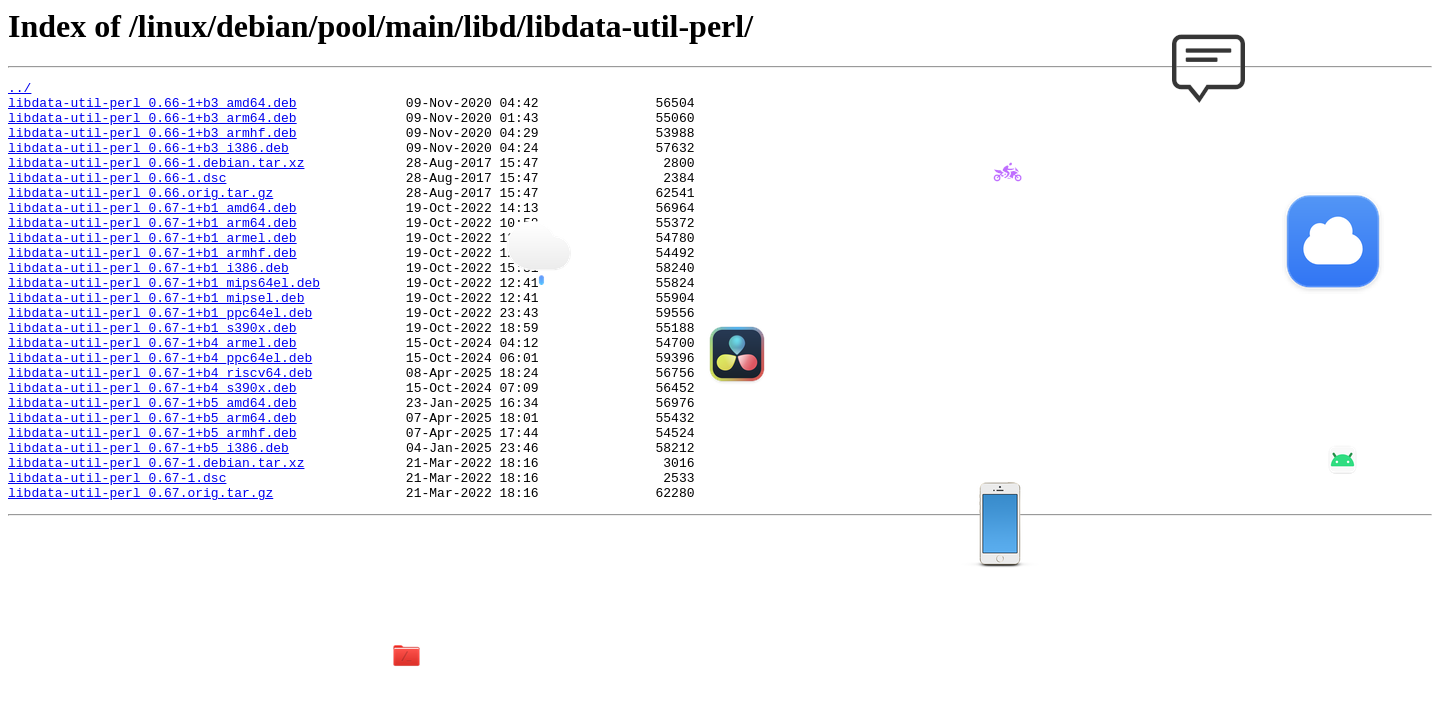 Image resolution: width=1440 pixels, height=720 pixels. I want to click on access the root directory folder, so click(406, 655).